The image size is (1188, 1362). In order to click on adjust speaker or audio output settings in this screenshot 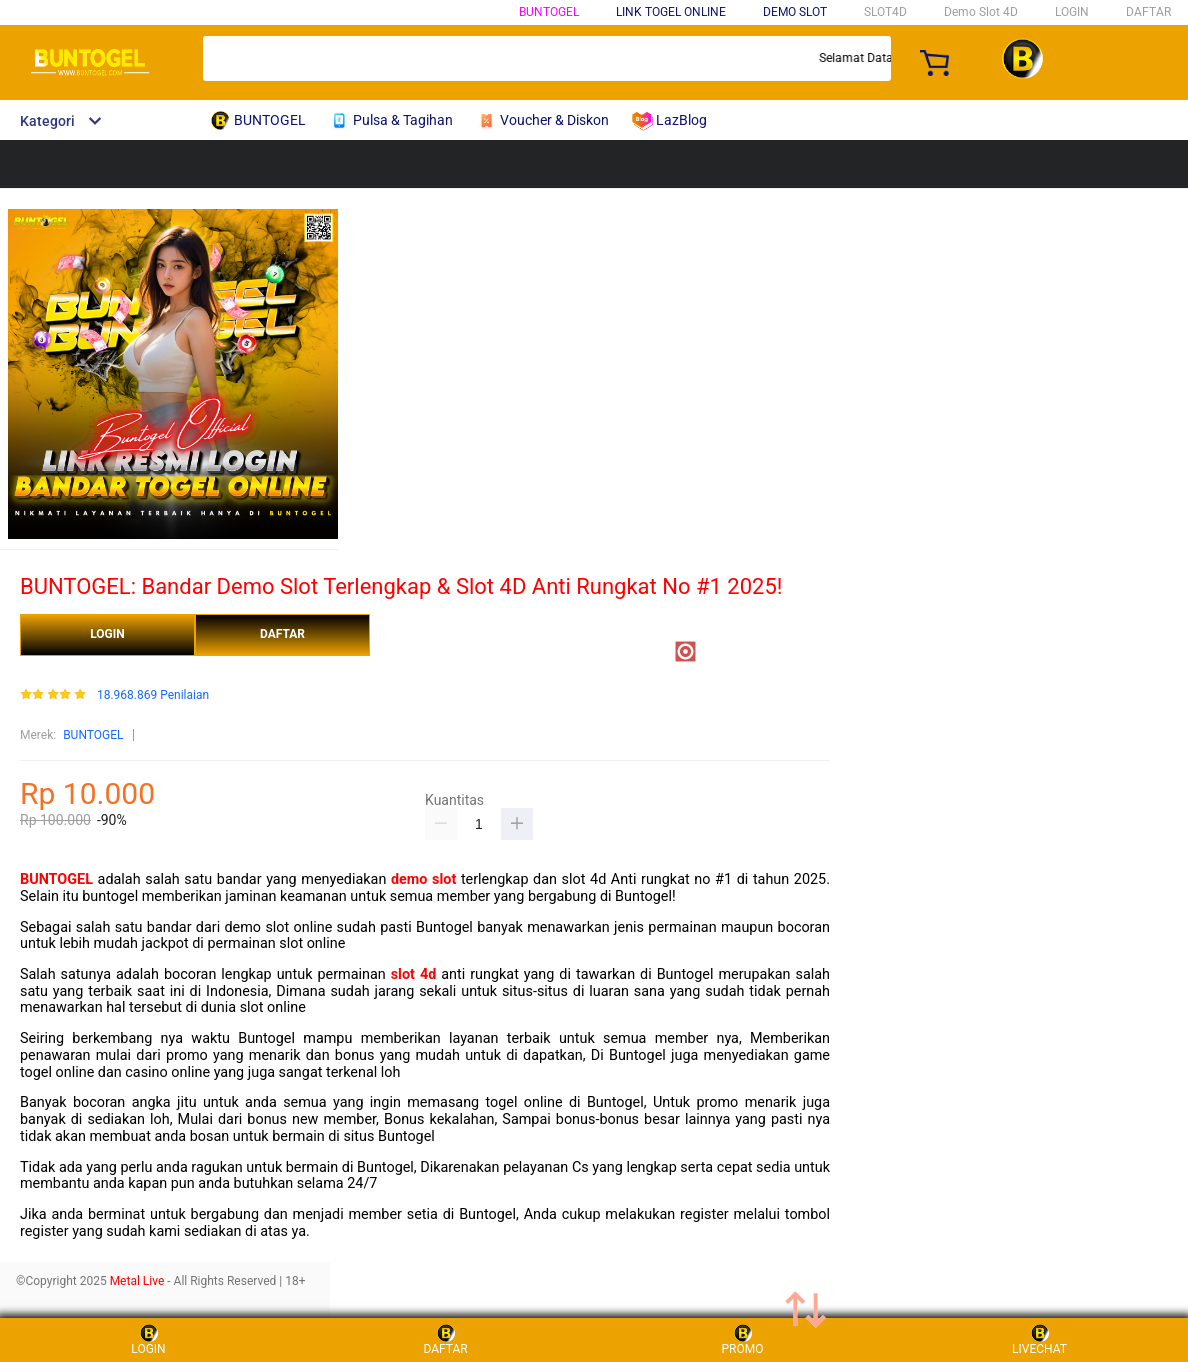, I will do `click(685, 651)`.